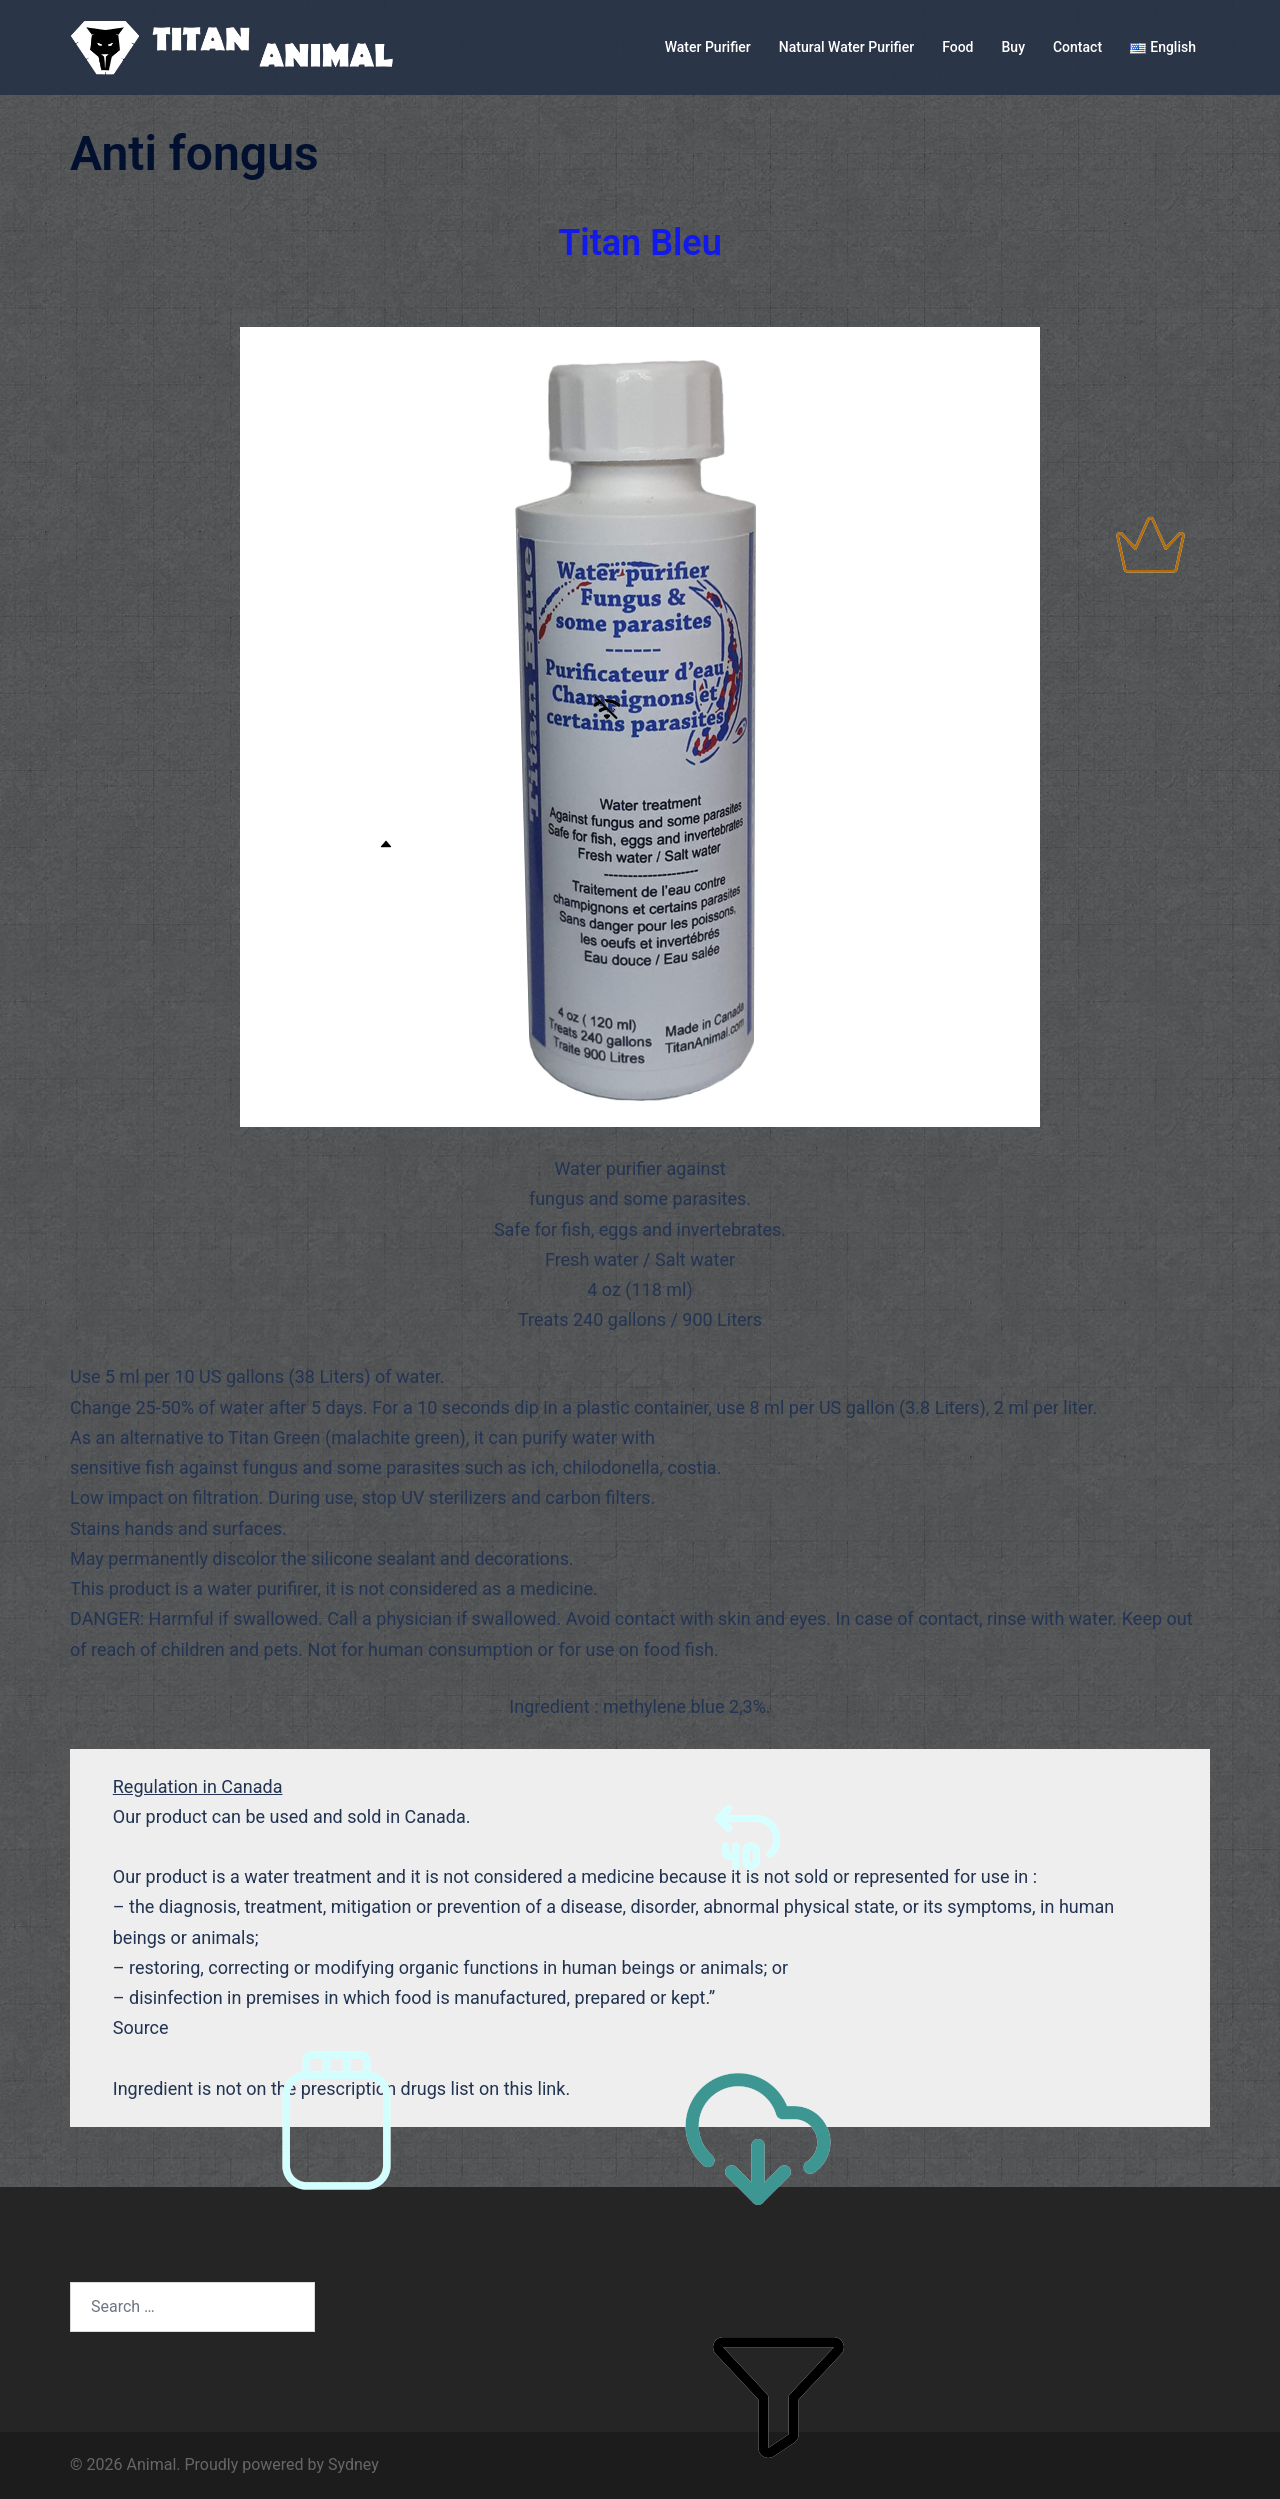 The height and width of the screenshot is (2499, 1280). Describe the element at coordinates (336, 2120) in the screenshot. I see `store or save items to a collection` at that location.